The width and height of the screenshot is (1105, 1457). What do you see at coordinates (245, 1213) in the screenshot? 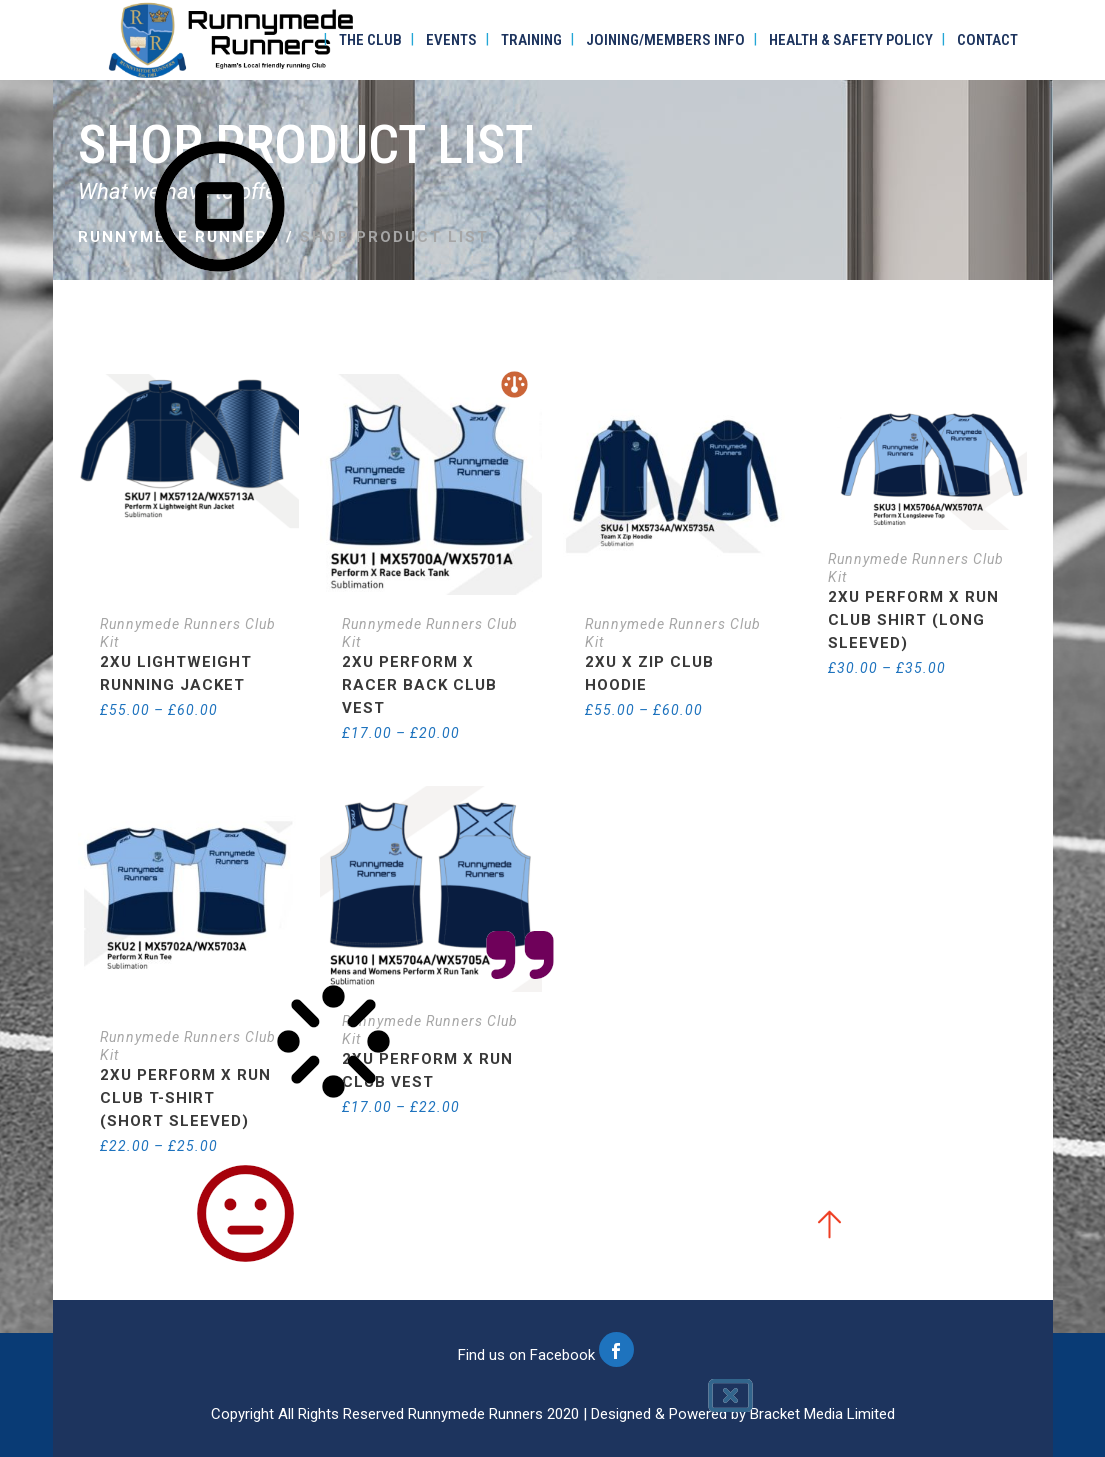
I see `indicate neutral or average rating` at bounding box center [245, 1213].